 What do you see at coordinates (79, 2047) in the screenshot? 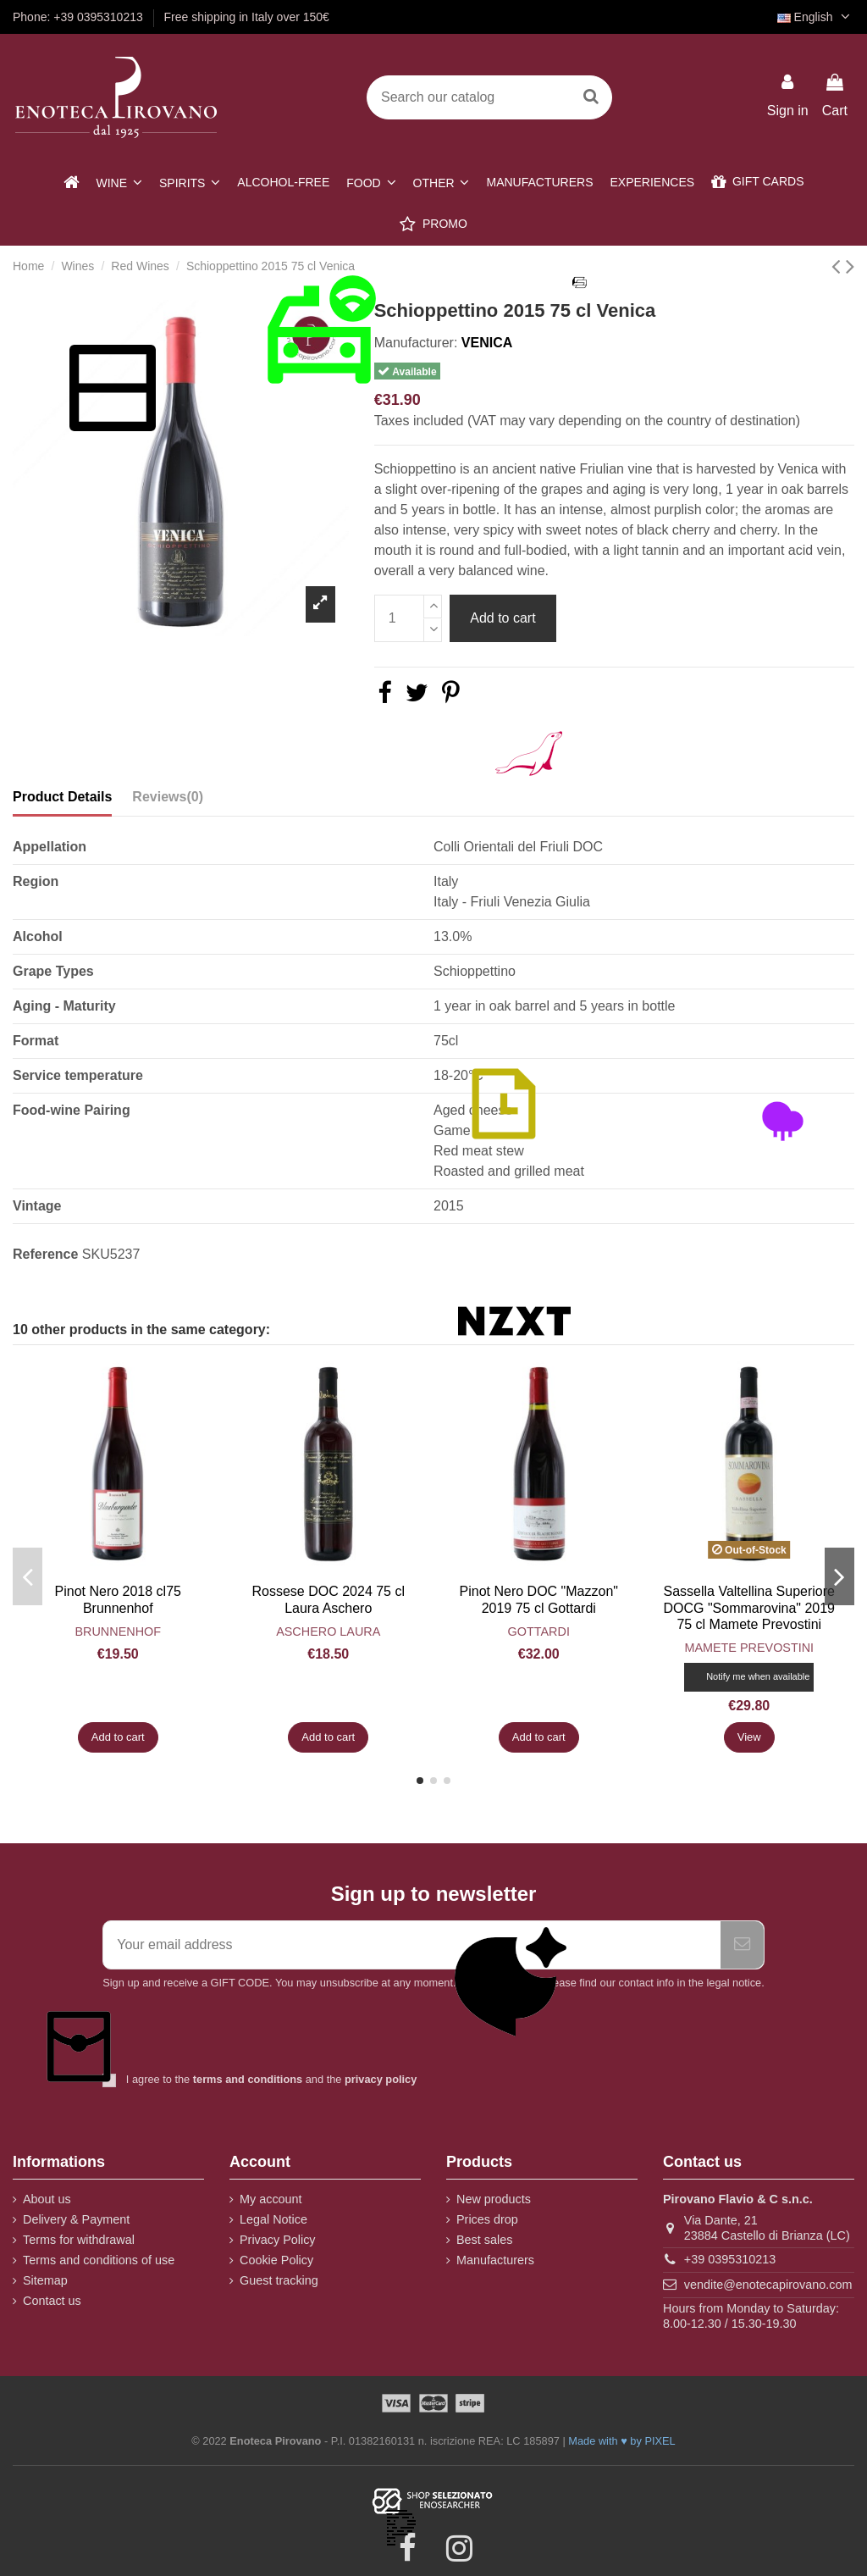
I see `send or receive a red packet (hongbao)` at bounding box center [79, 2047].